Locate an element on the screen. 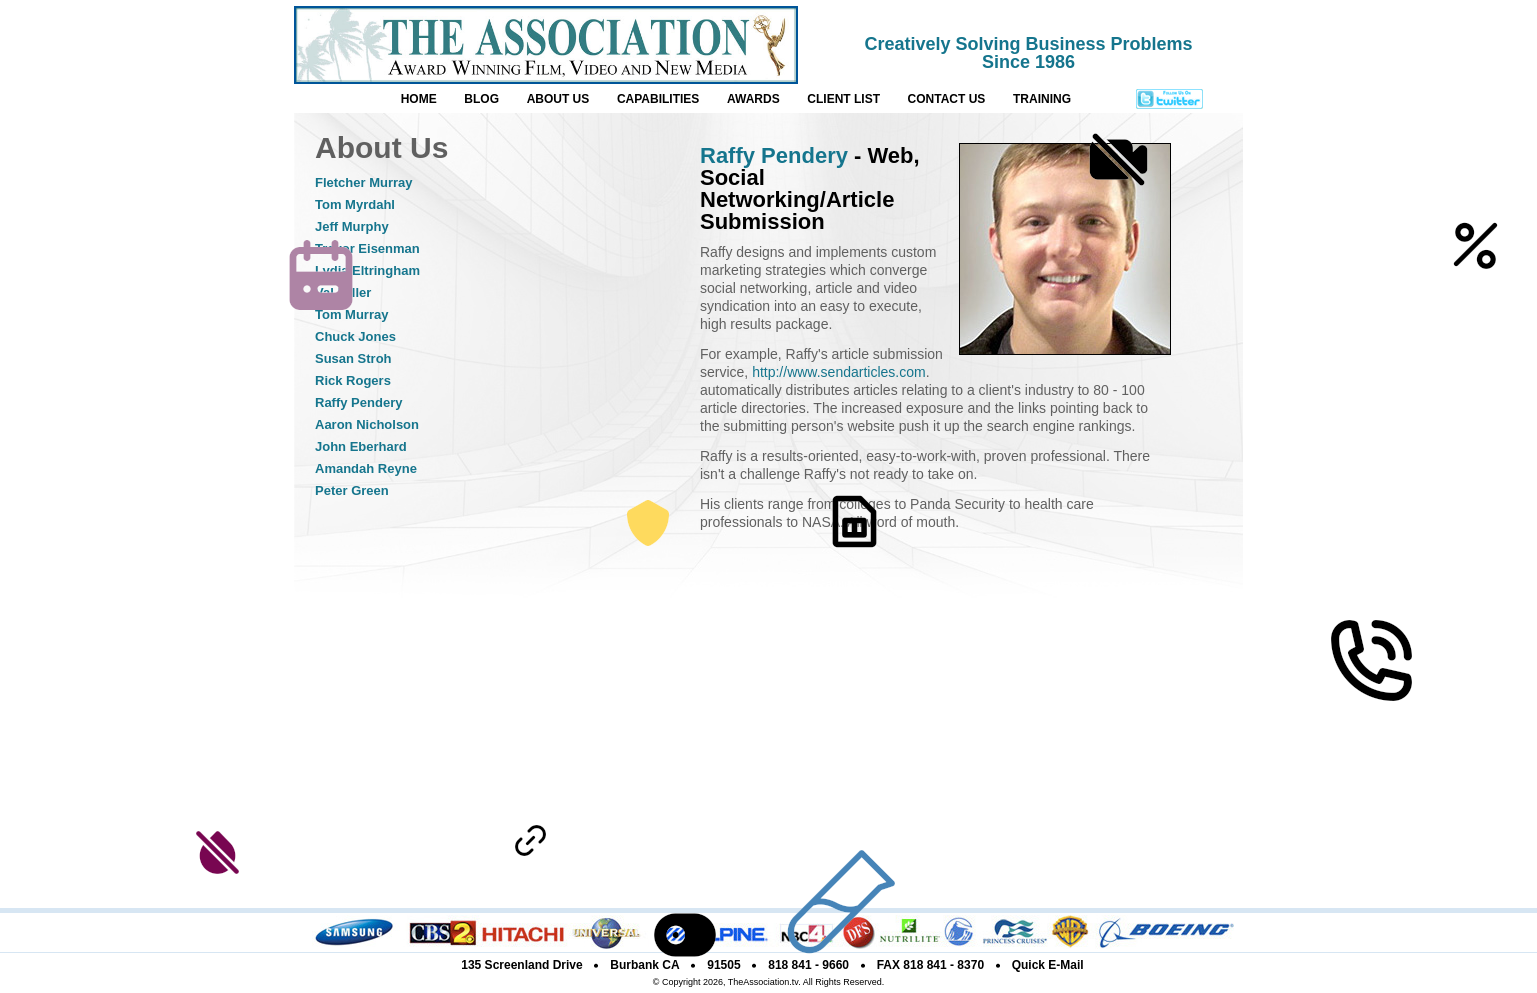  turn off camera or disable video is located at coordinates (1118, 159).